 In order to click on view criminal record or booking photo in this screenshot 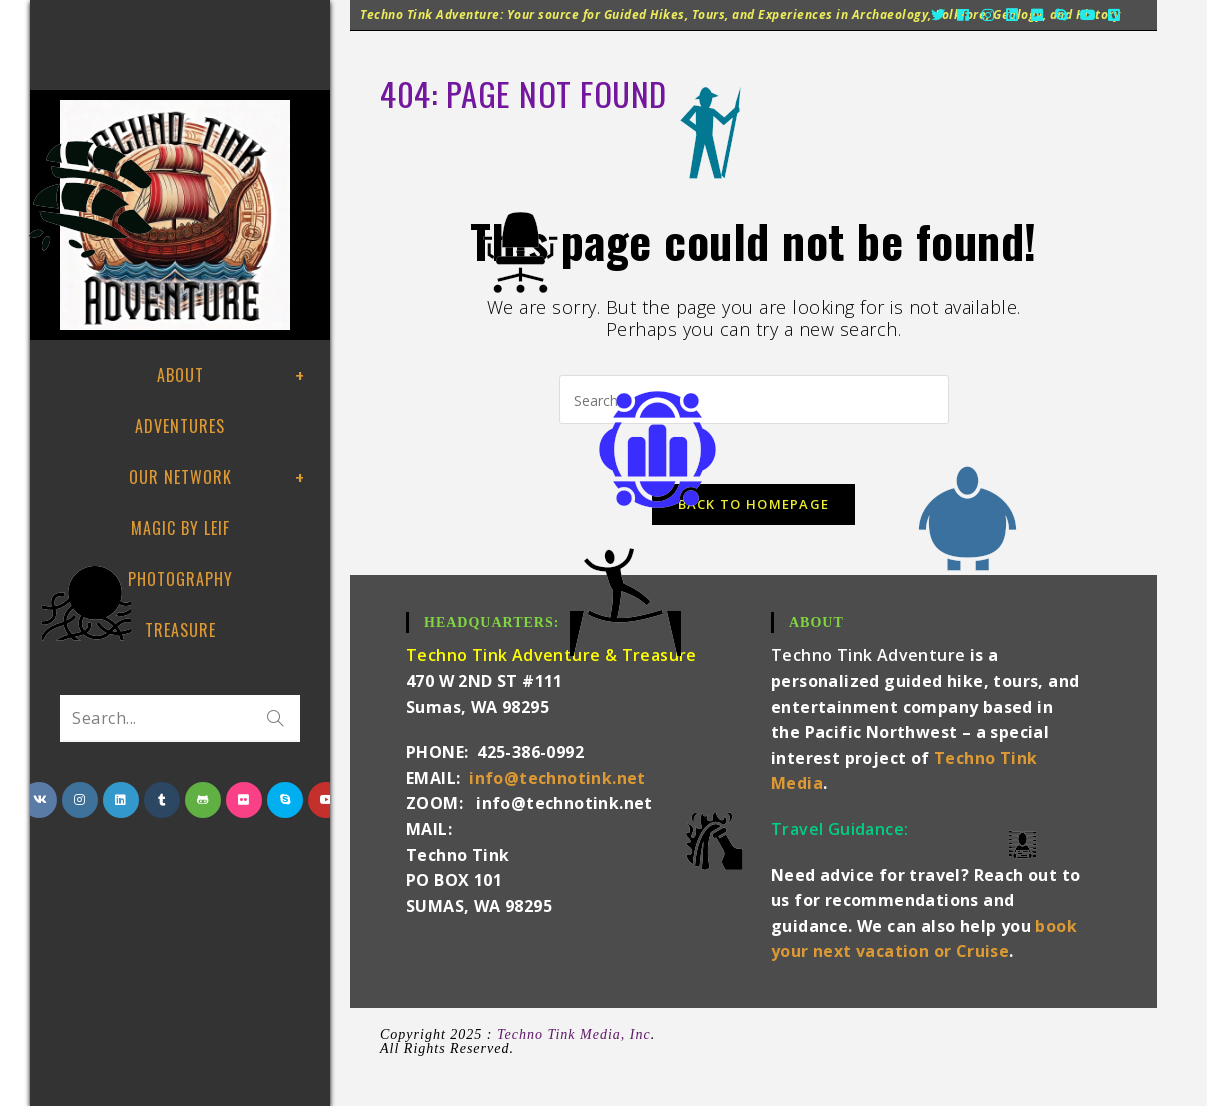, I will do `click(1022, 844)`.